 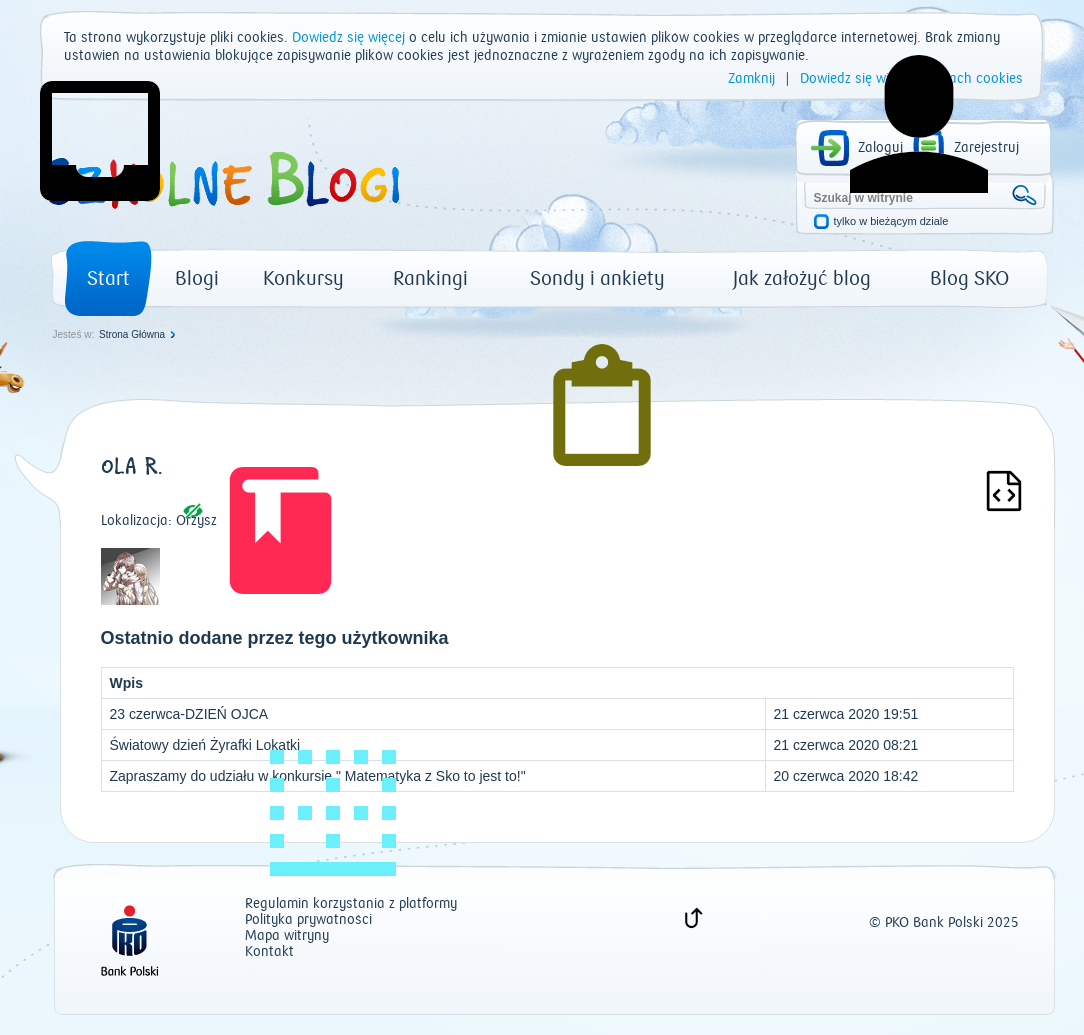 I want to click on access bookmarked content or saved references, so click(x=280, y=530).